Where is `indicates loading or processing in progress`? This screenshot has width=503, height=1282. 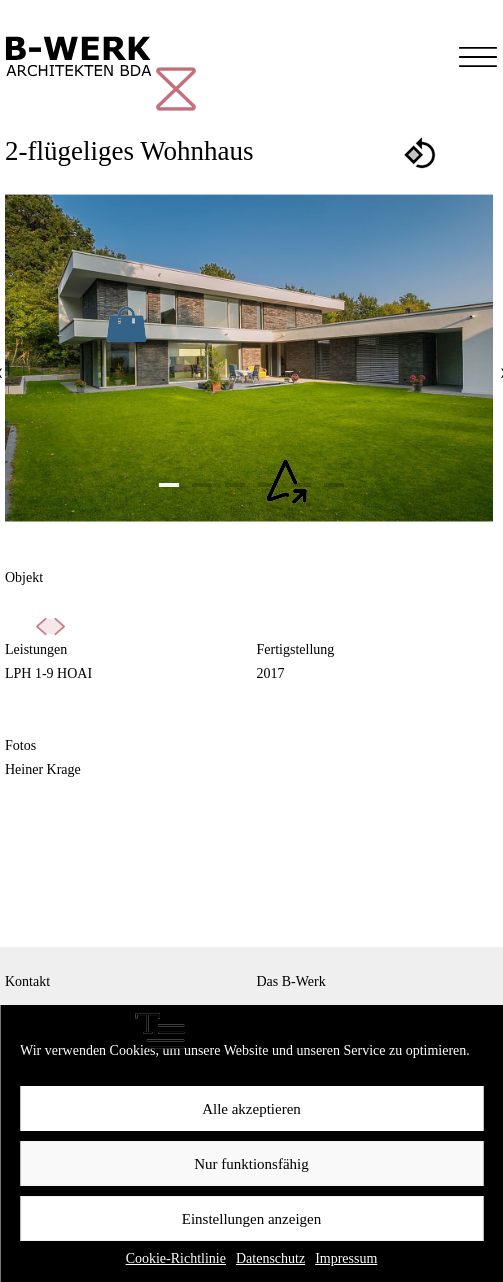
indicates loading or processing in progress is located at coordinates (176, 89).